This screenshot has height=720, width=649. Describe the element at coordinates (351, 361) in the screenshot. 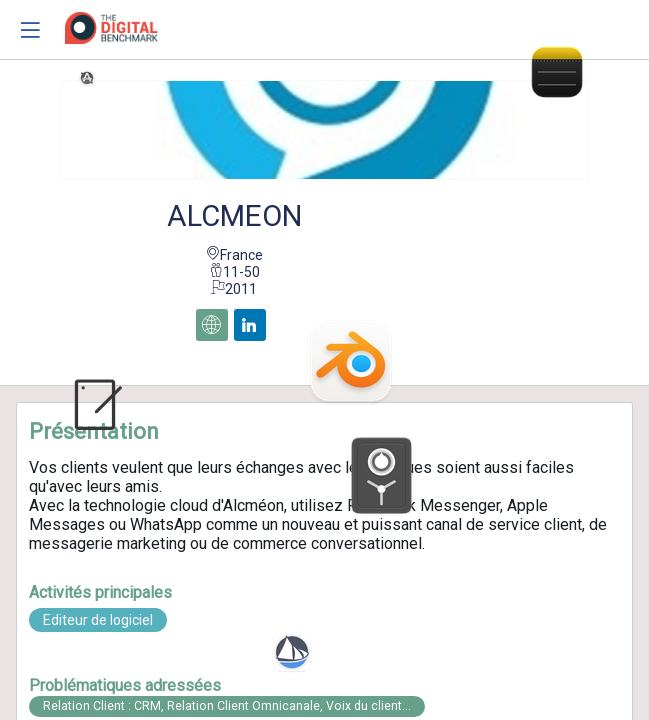

I see `open Blender 3D modeling application` at that location.